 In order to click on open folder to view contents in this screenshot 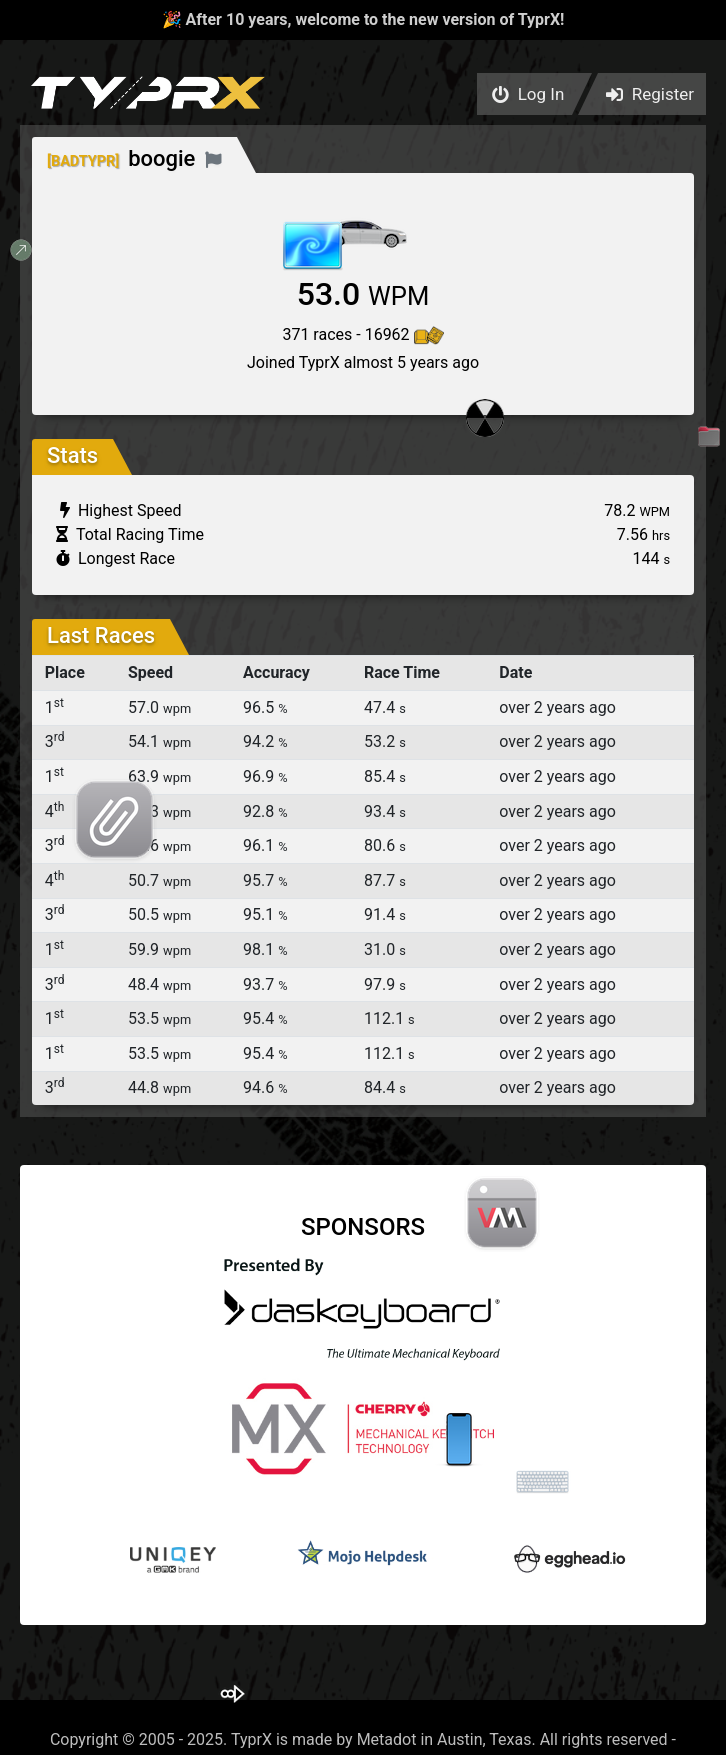, I will do `click(709, 436)`.